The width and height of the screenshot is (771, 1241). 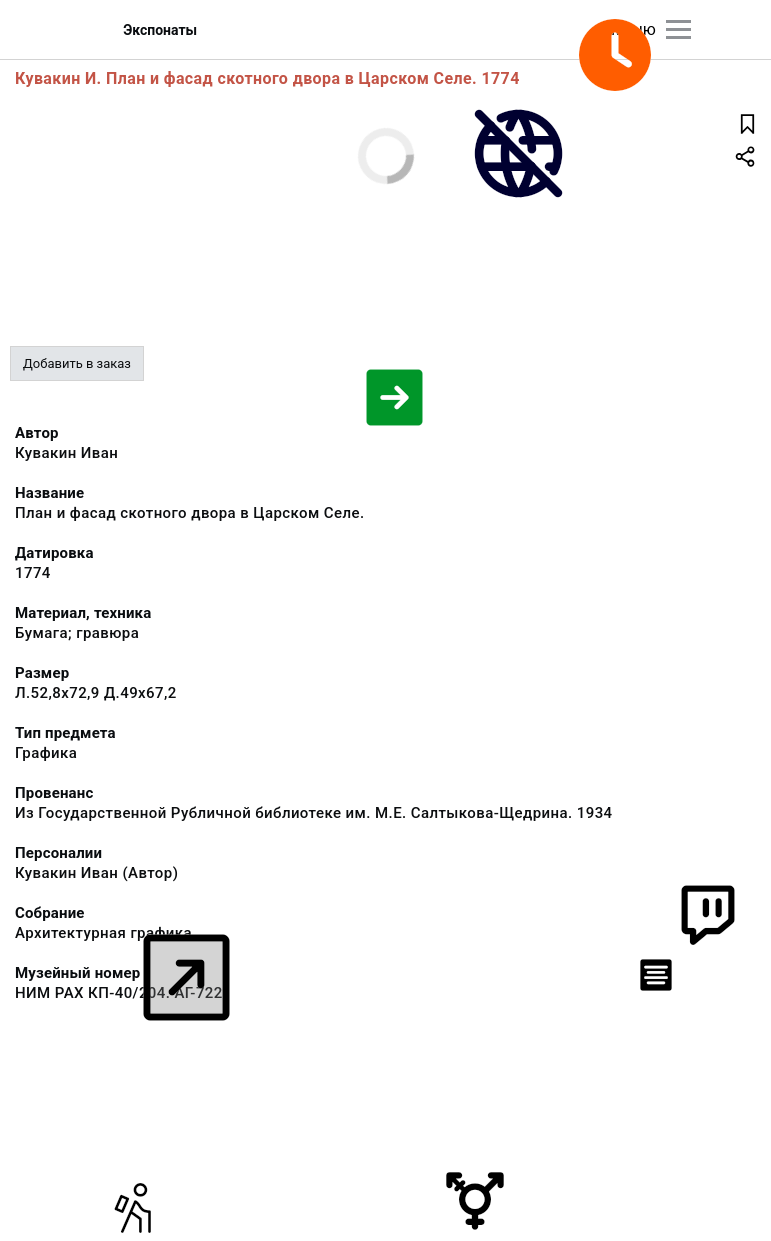 I want to click on access hiking trails or outdoor activities, so click(x=135, y=1208).